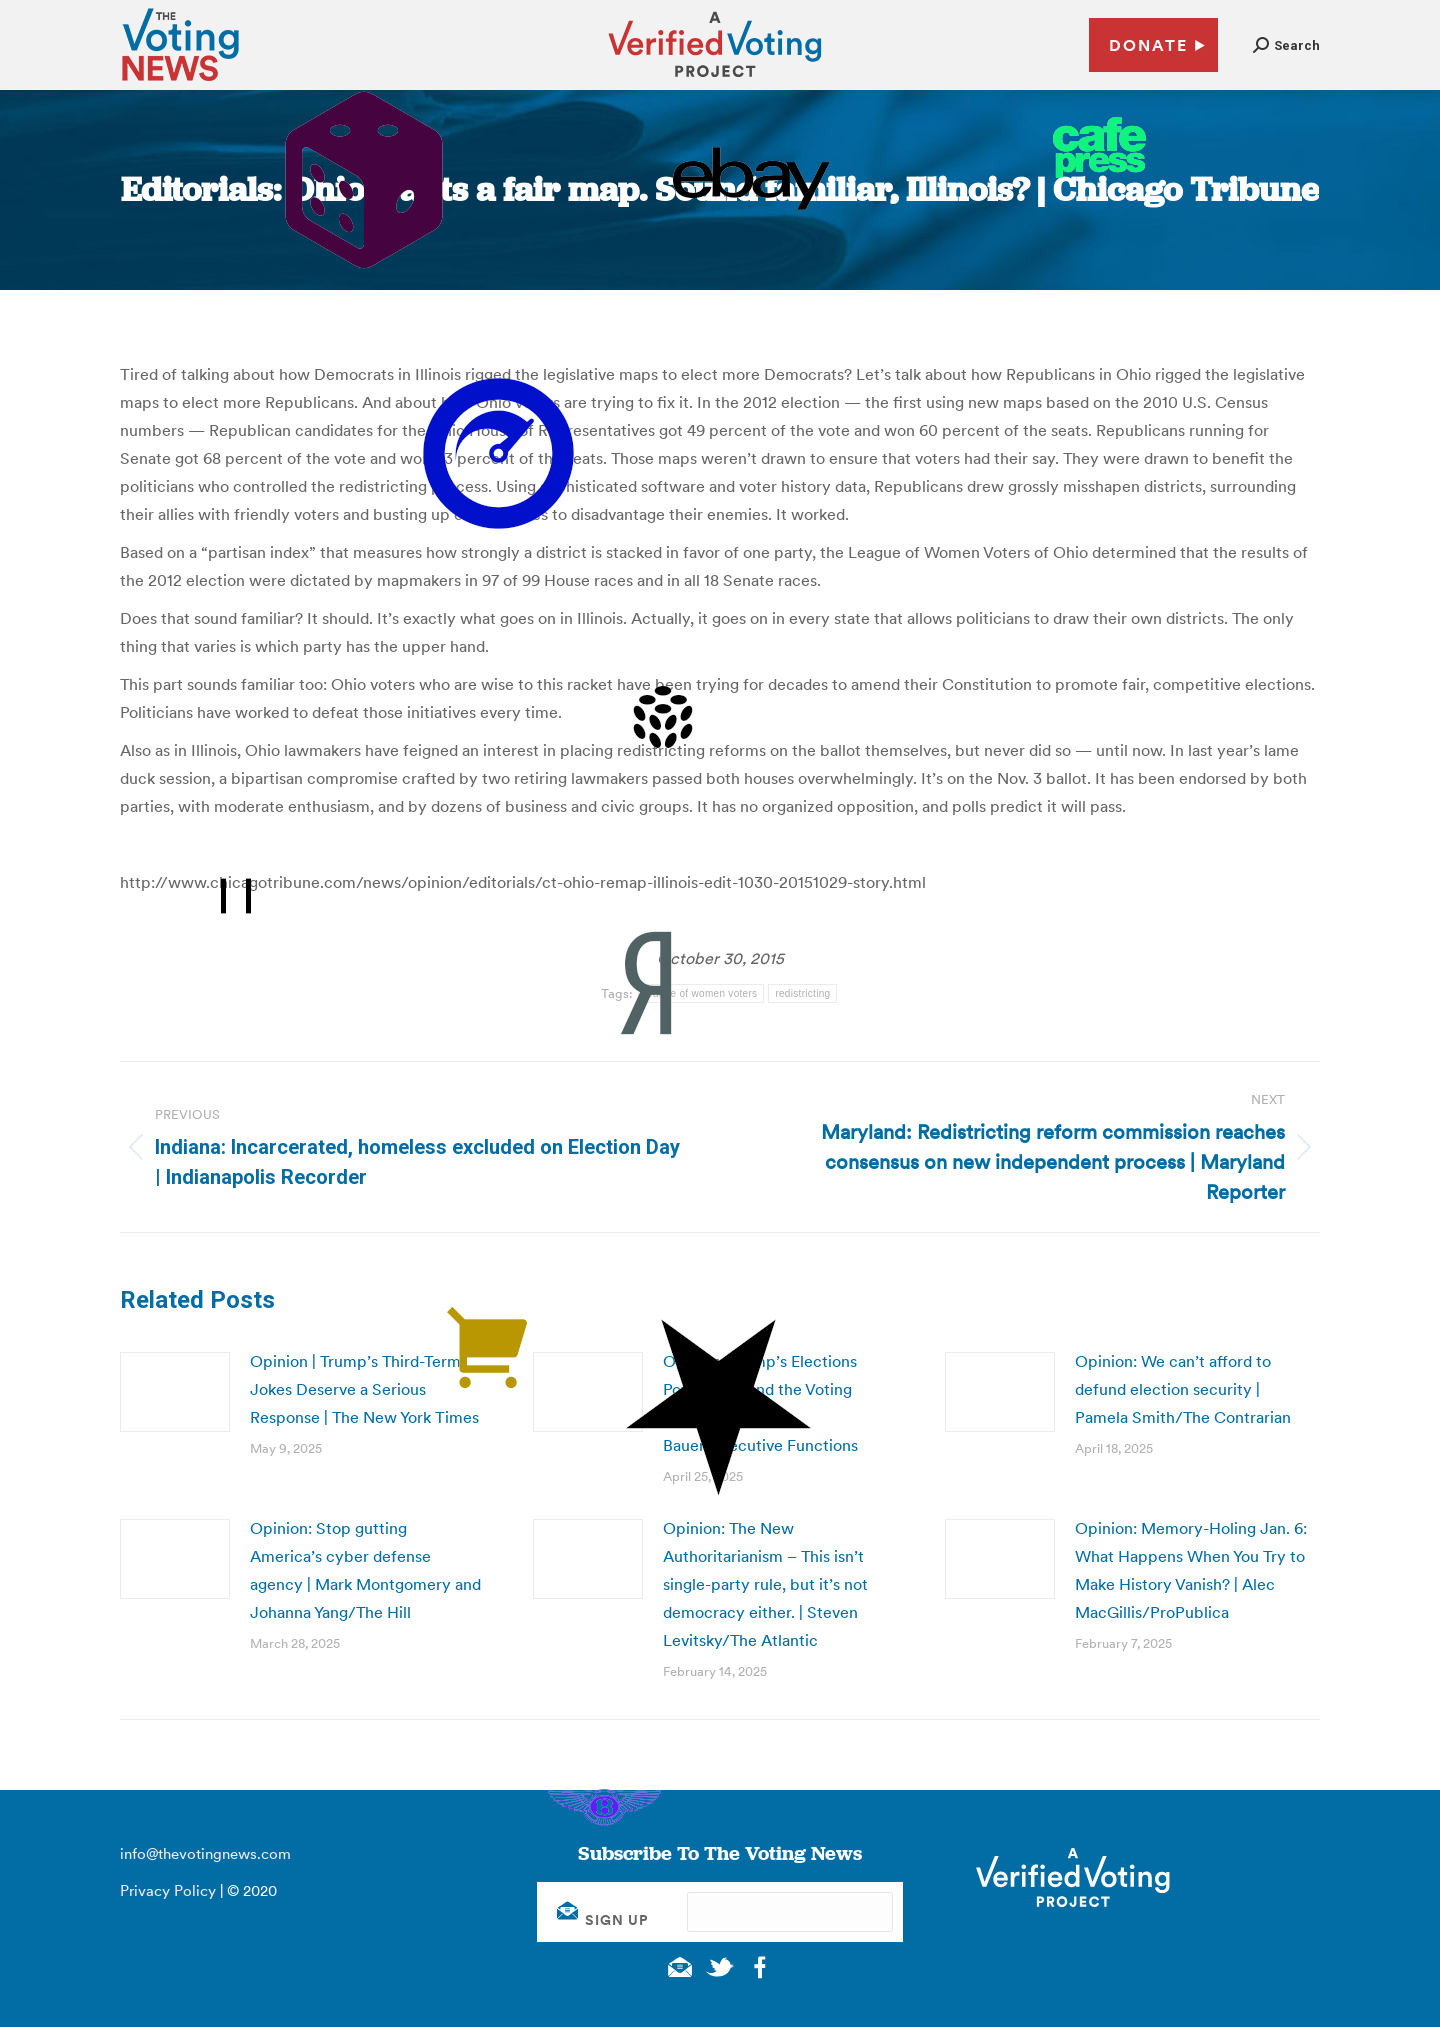  I want to click on cloudscale.ch cloud hosting service logo, so click(498, 453).